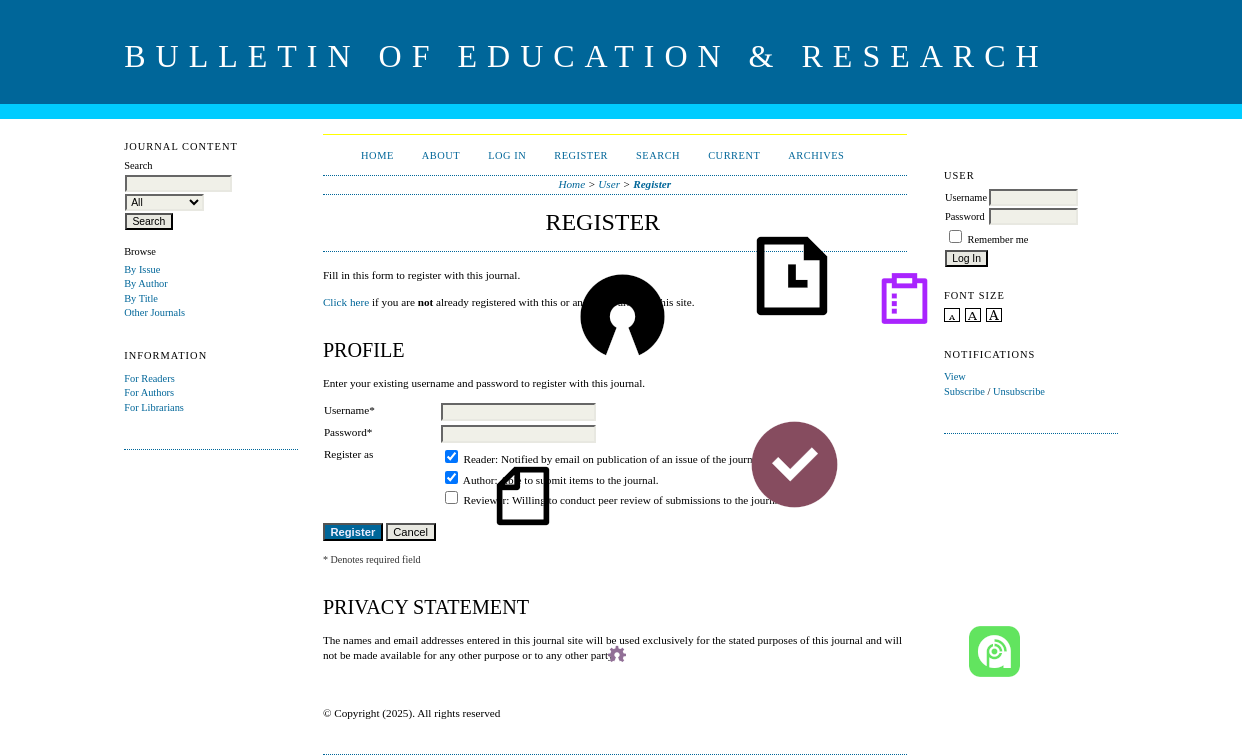  I want to click on view file version history, so click(792, 276).